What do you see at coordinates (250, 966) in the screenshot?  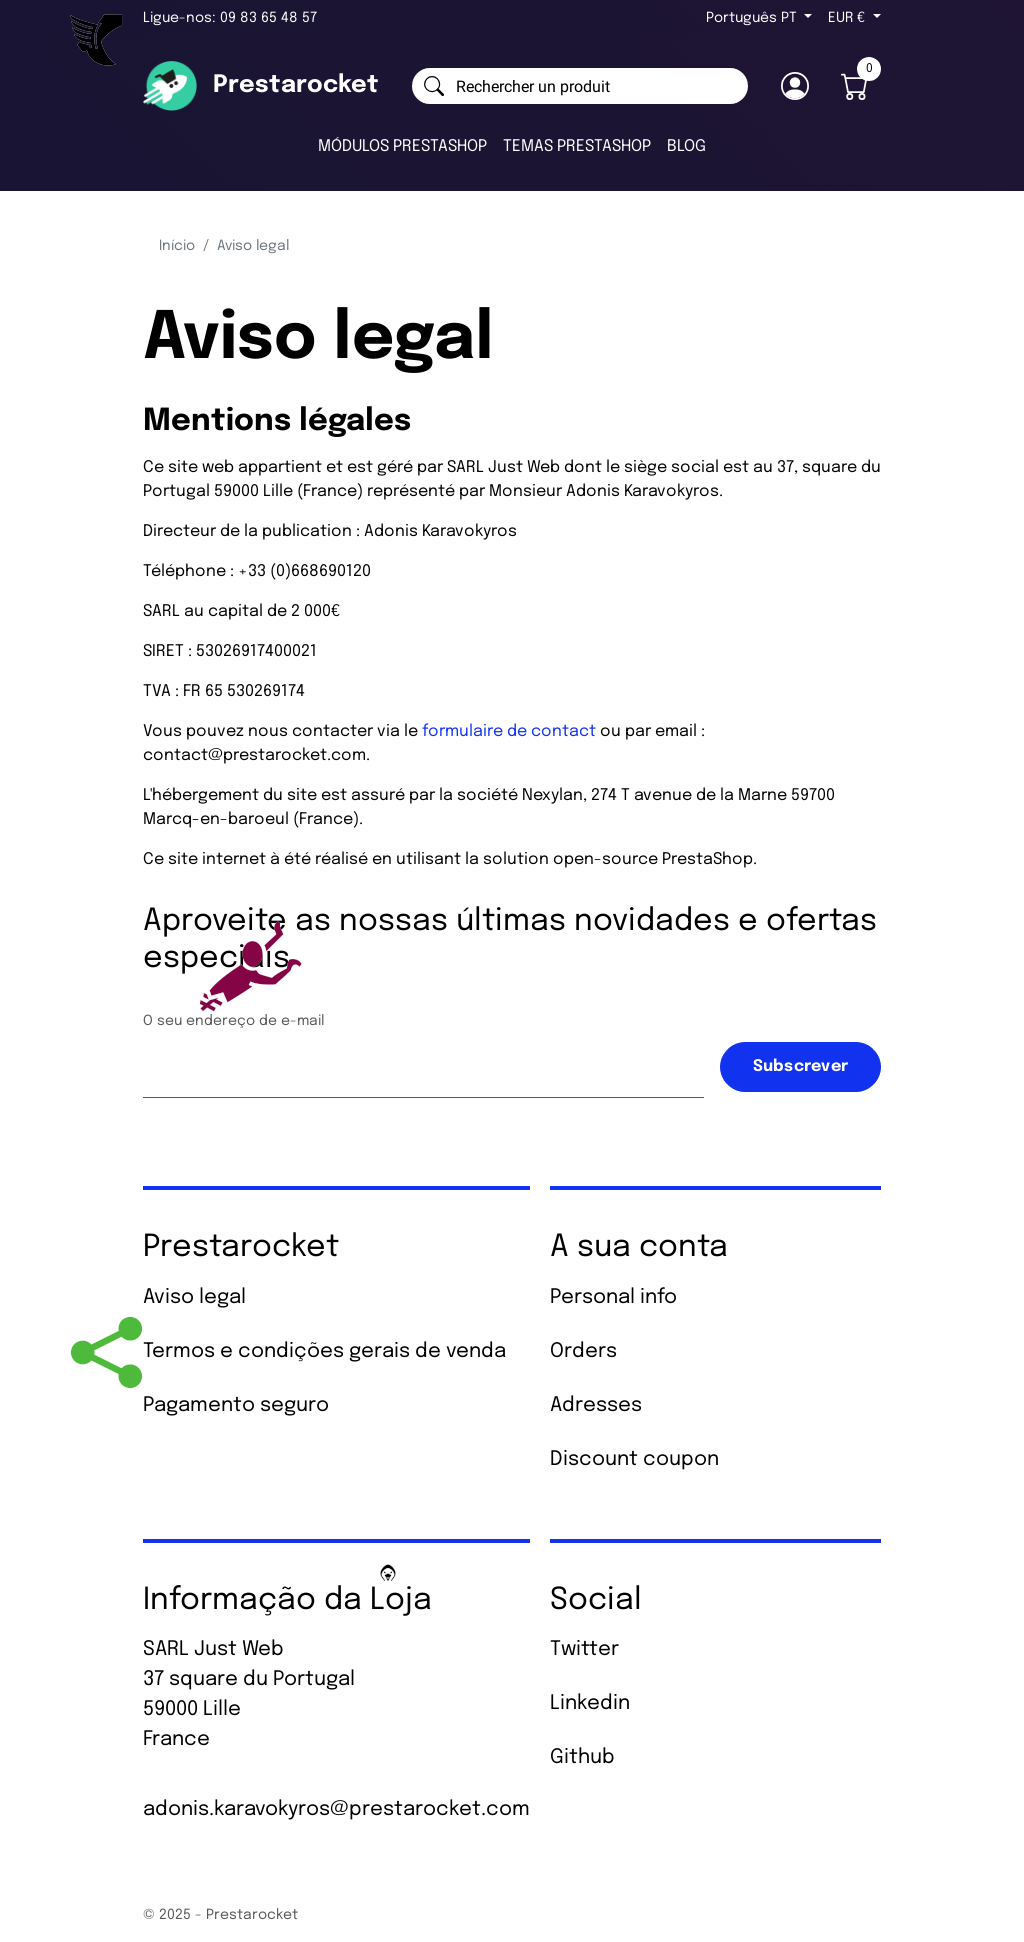 I see `indicates a crawling or stealth movement mode` at bounding box center [250, 966].